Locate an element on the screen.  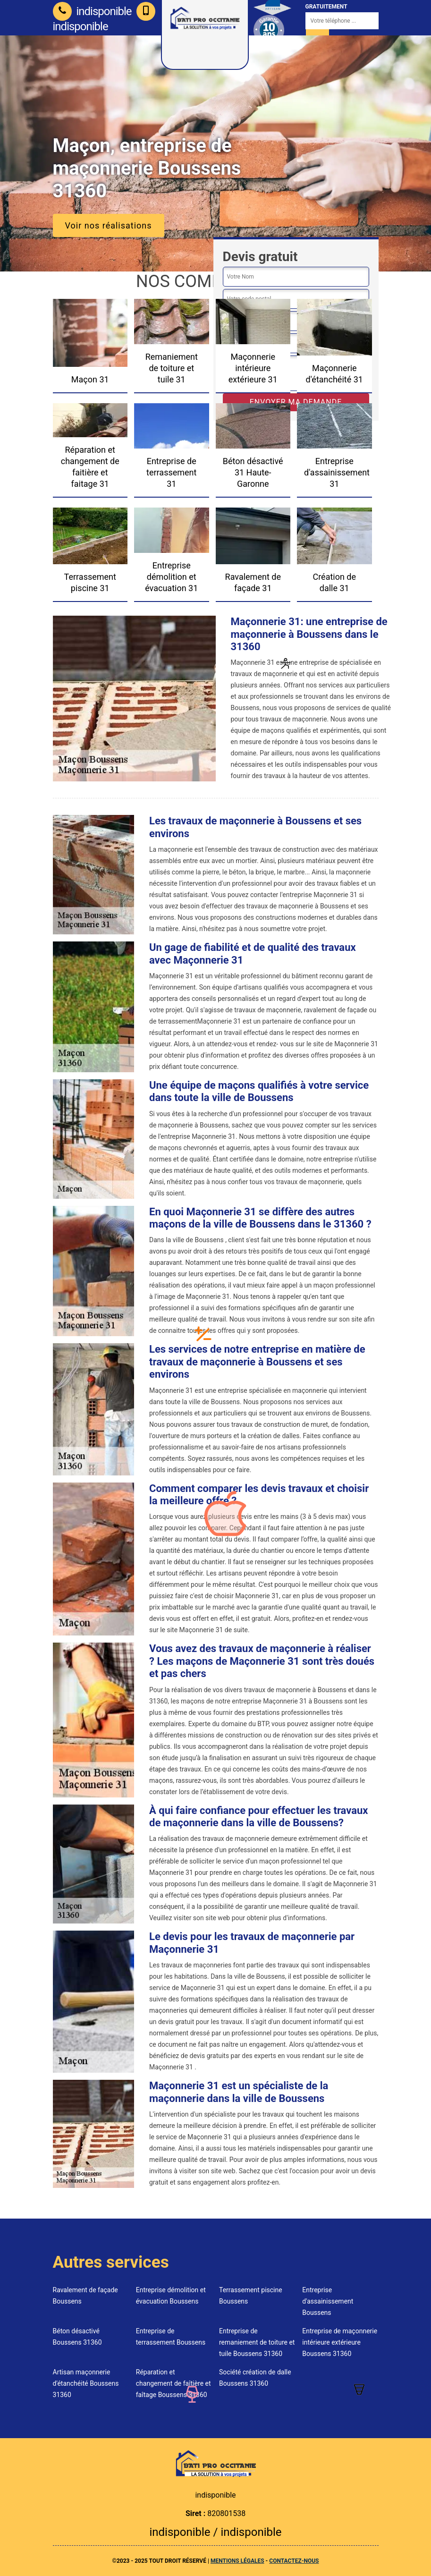
browse wine selection or menu is located at coordinates (192, 2394).